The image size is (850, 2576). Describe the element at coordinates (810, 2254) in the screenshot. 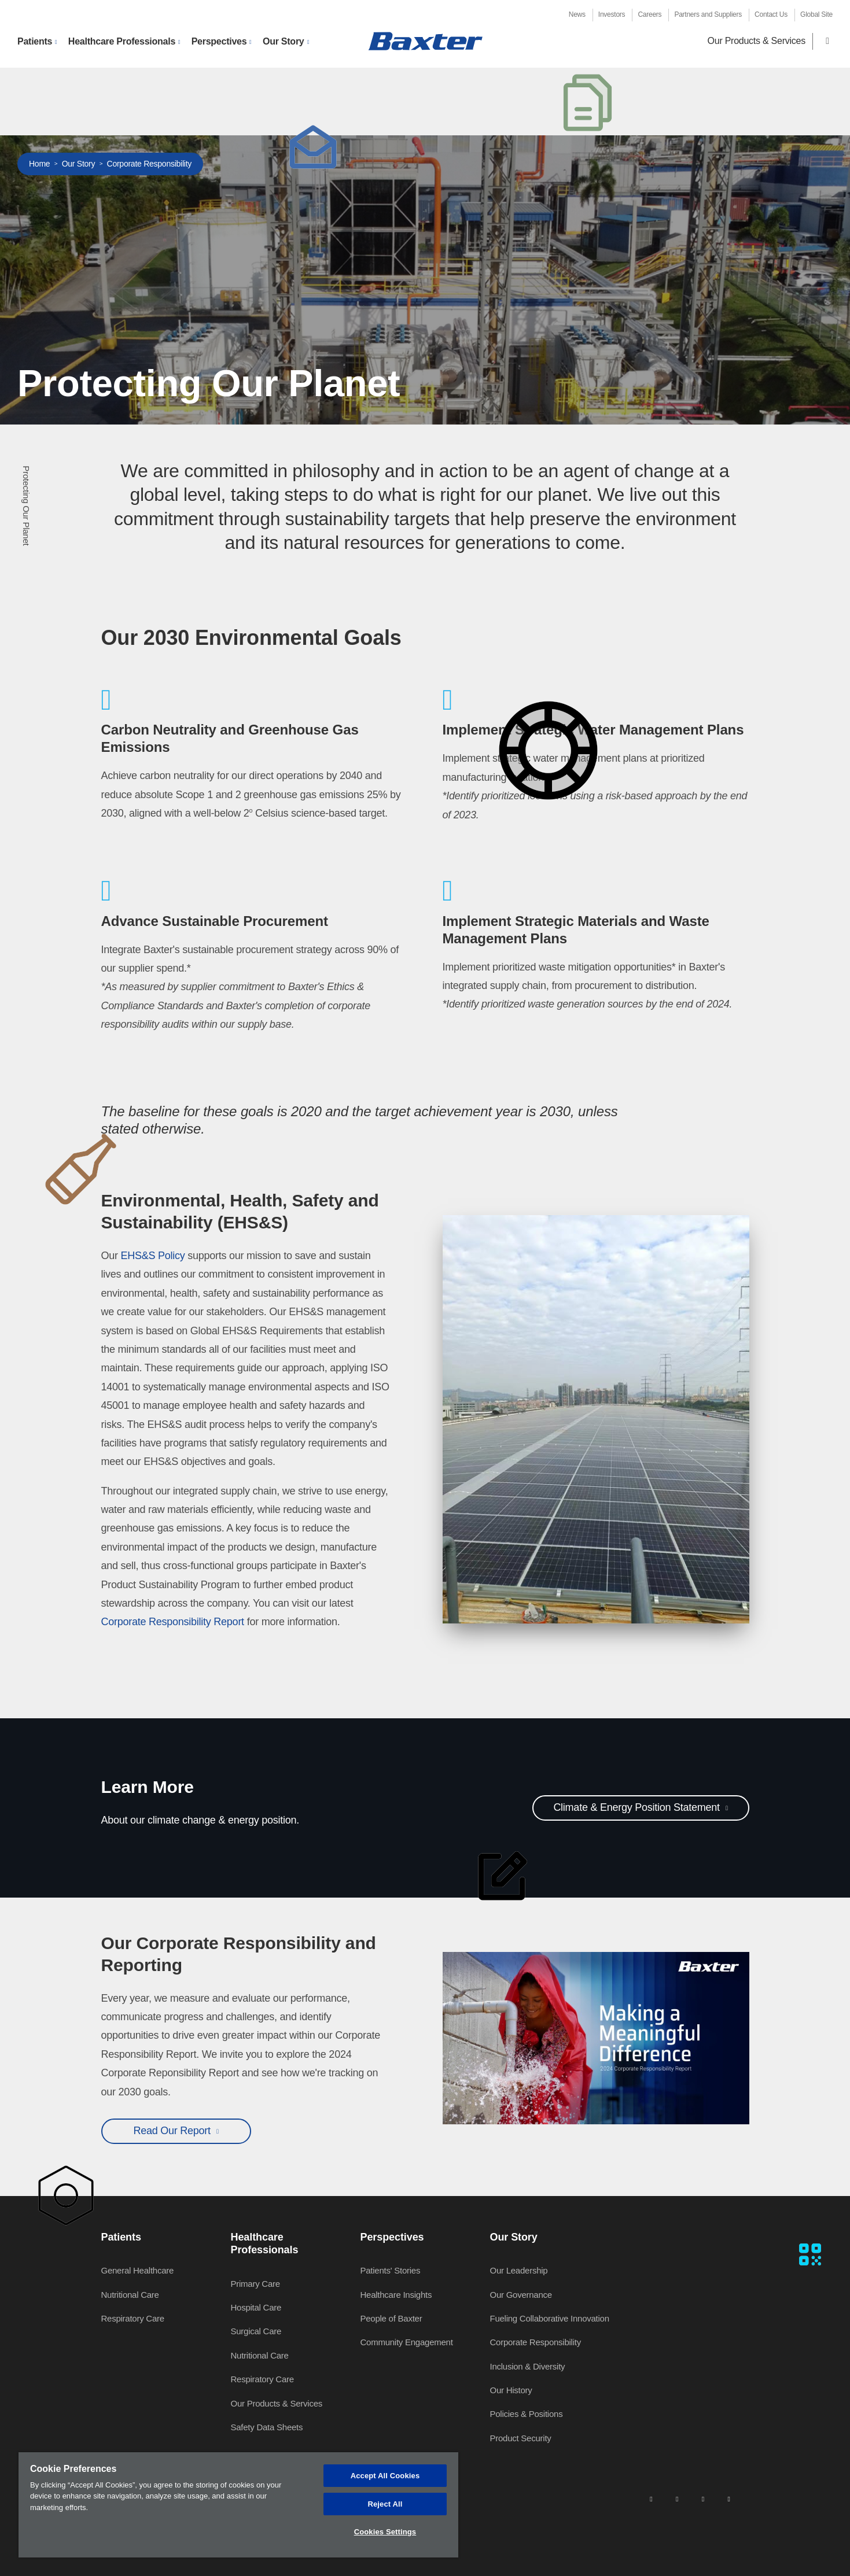

I see `scan or generate a QR code` at that location.